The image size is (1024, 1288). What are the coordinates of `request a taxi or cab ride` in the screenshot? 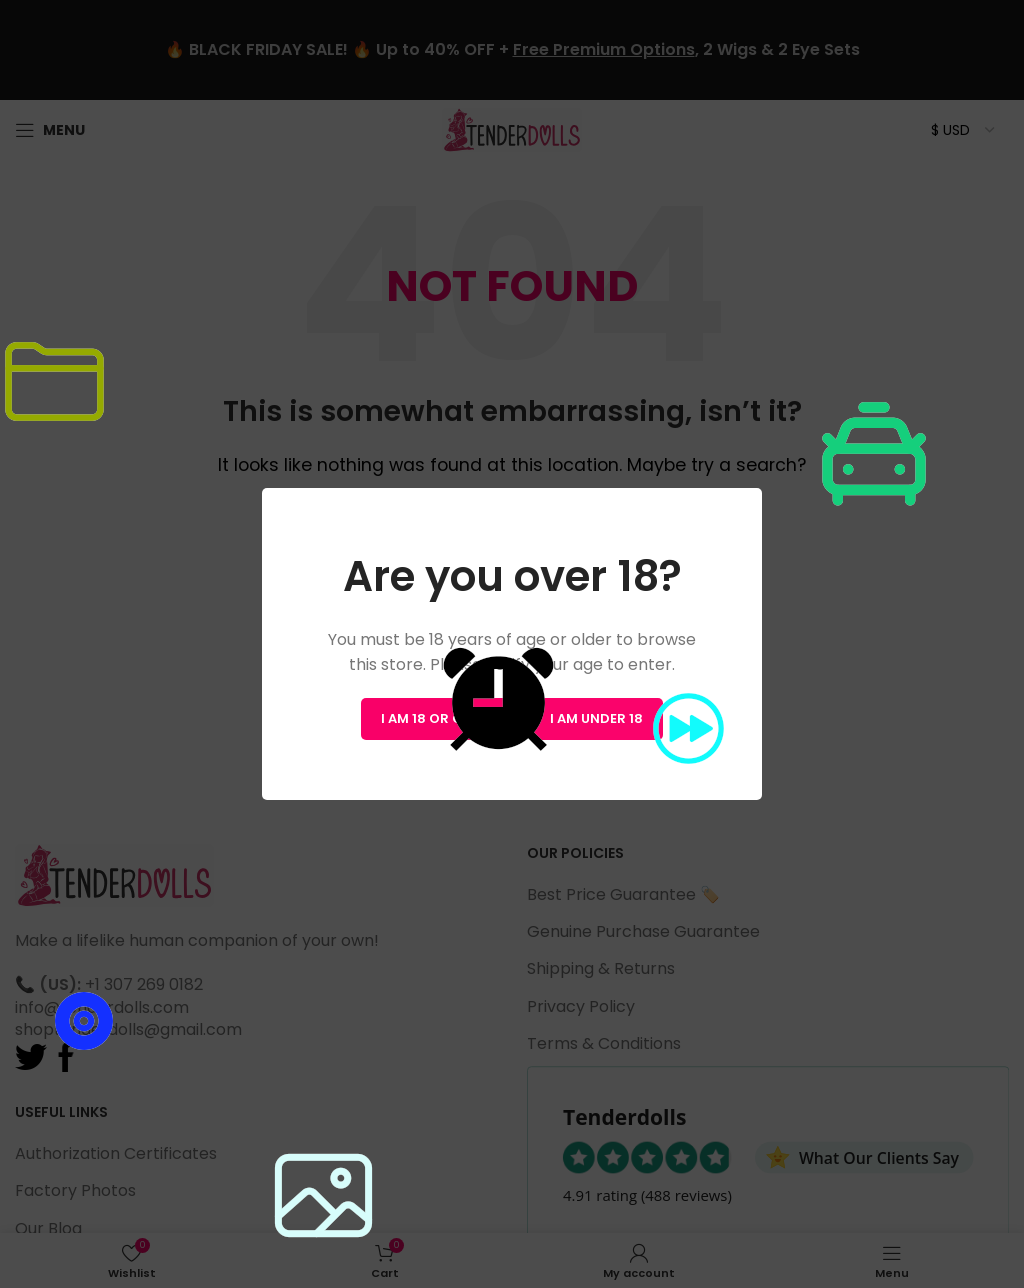 It's located at (874, 459).